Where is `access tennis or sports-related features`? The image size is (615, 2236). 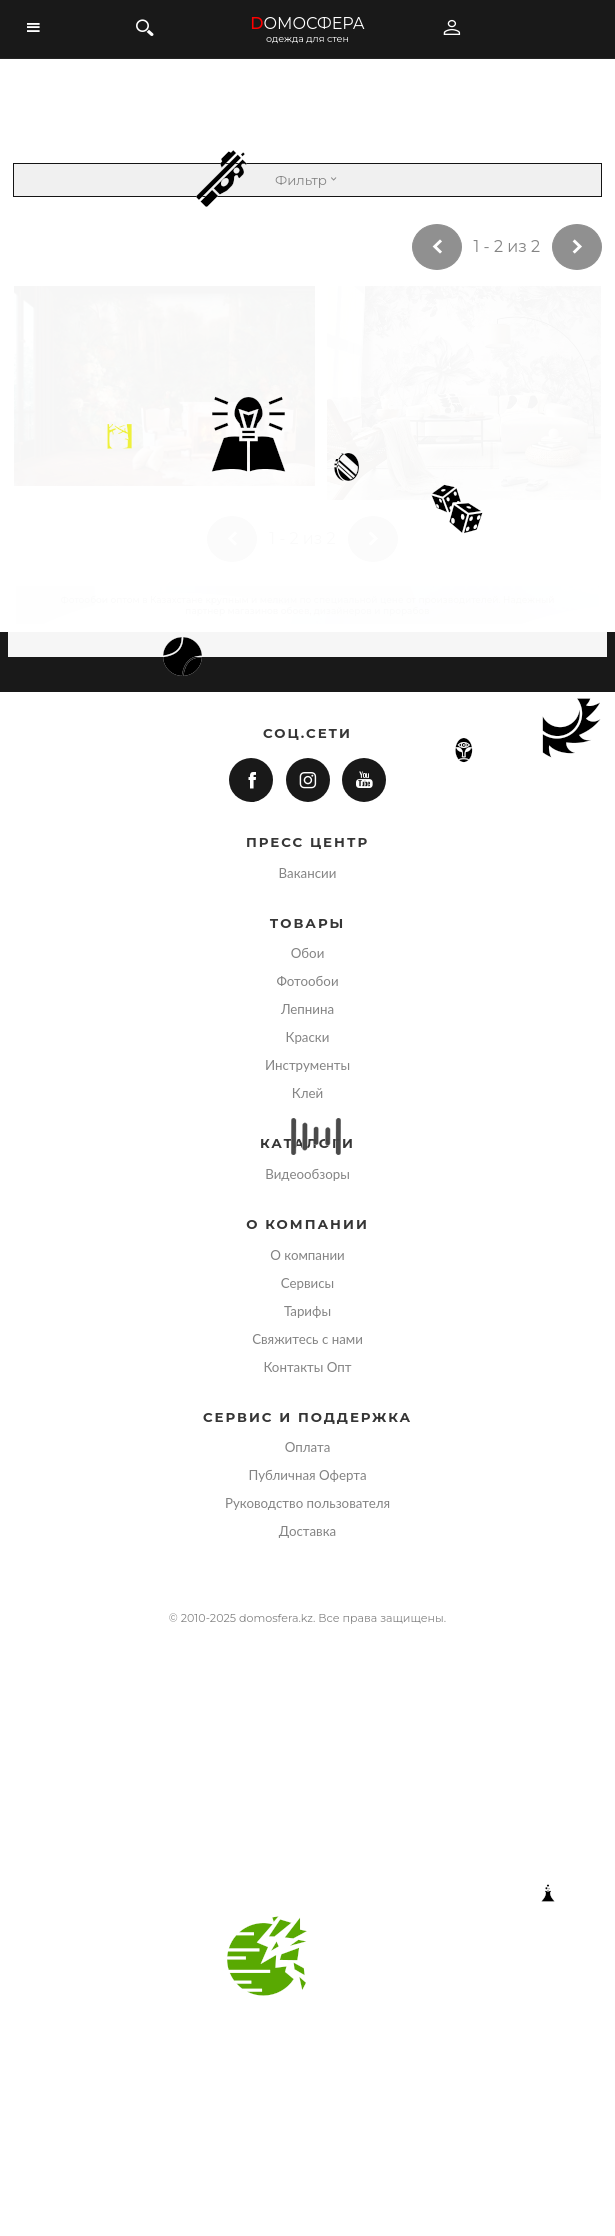 access tennis or sports-related features is located at coordinates (182, 656).